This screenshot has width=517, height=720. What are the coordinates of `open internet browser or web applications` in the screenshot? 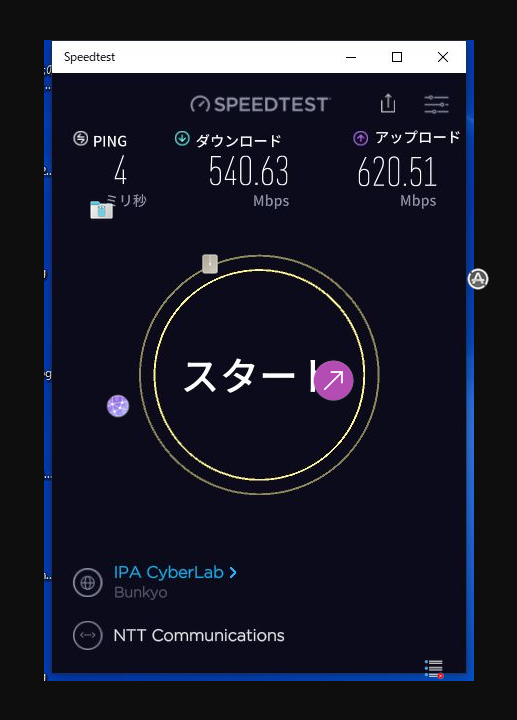 It's located at (118, 406).